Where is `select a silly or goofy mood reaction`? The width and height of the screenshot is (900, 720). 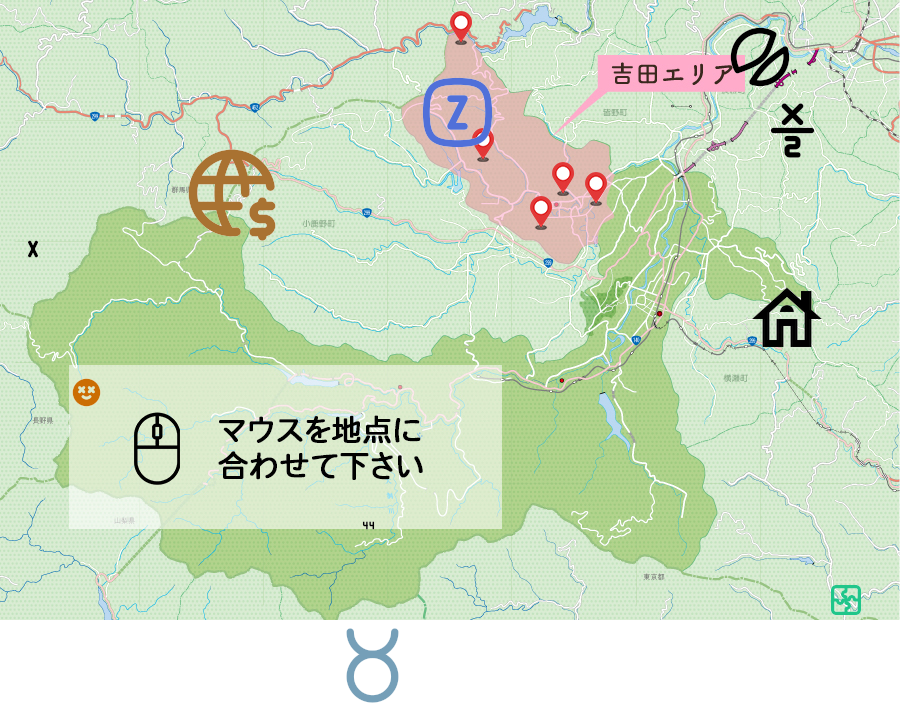 select a silly or goofy mood reaction is located at coordinates (86, 392).